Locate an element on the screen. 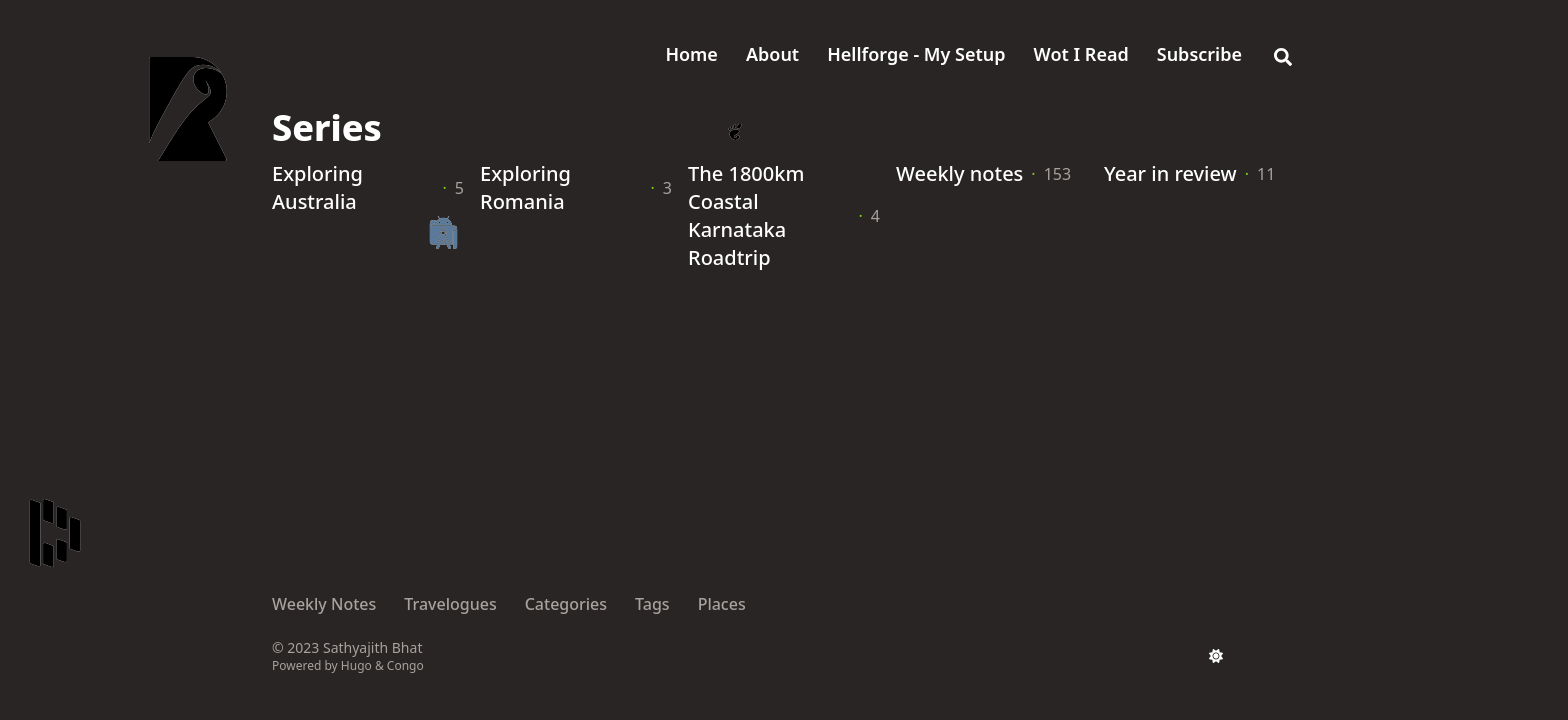 The image size is (1568, 720). open android studio is located at coordinates (443, 232).